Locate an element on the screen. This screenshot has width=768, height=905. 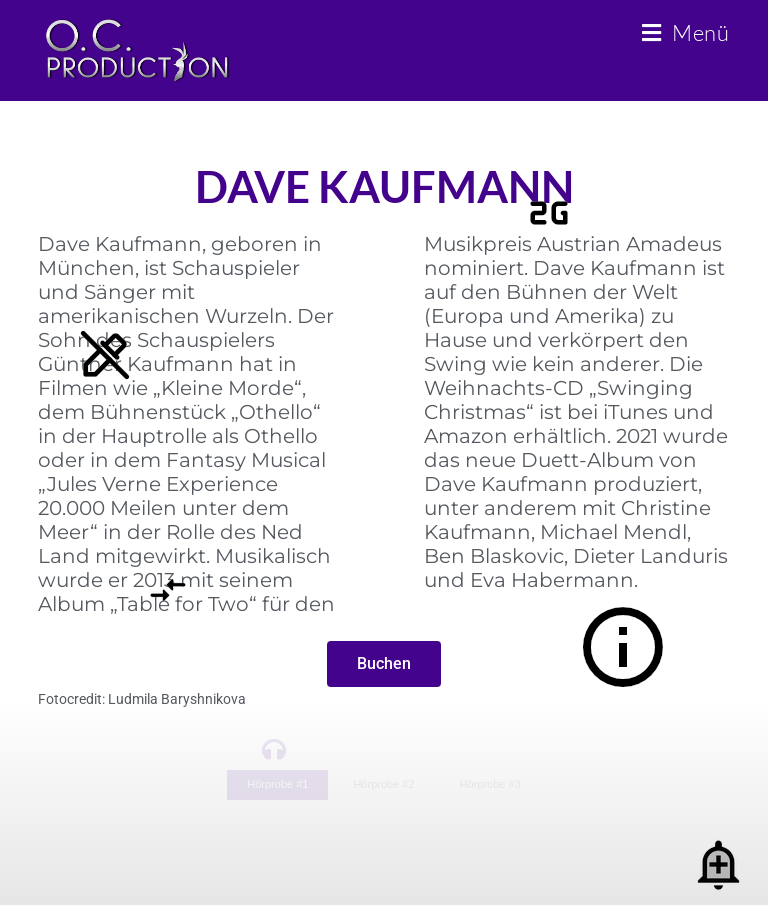
view more information about this item is located at coordinates (623, 647).